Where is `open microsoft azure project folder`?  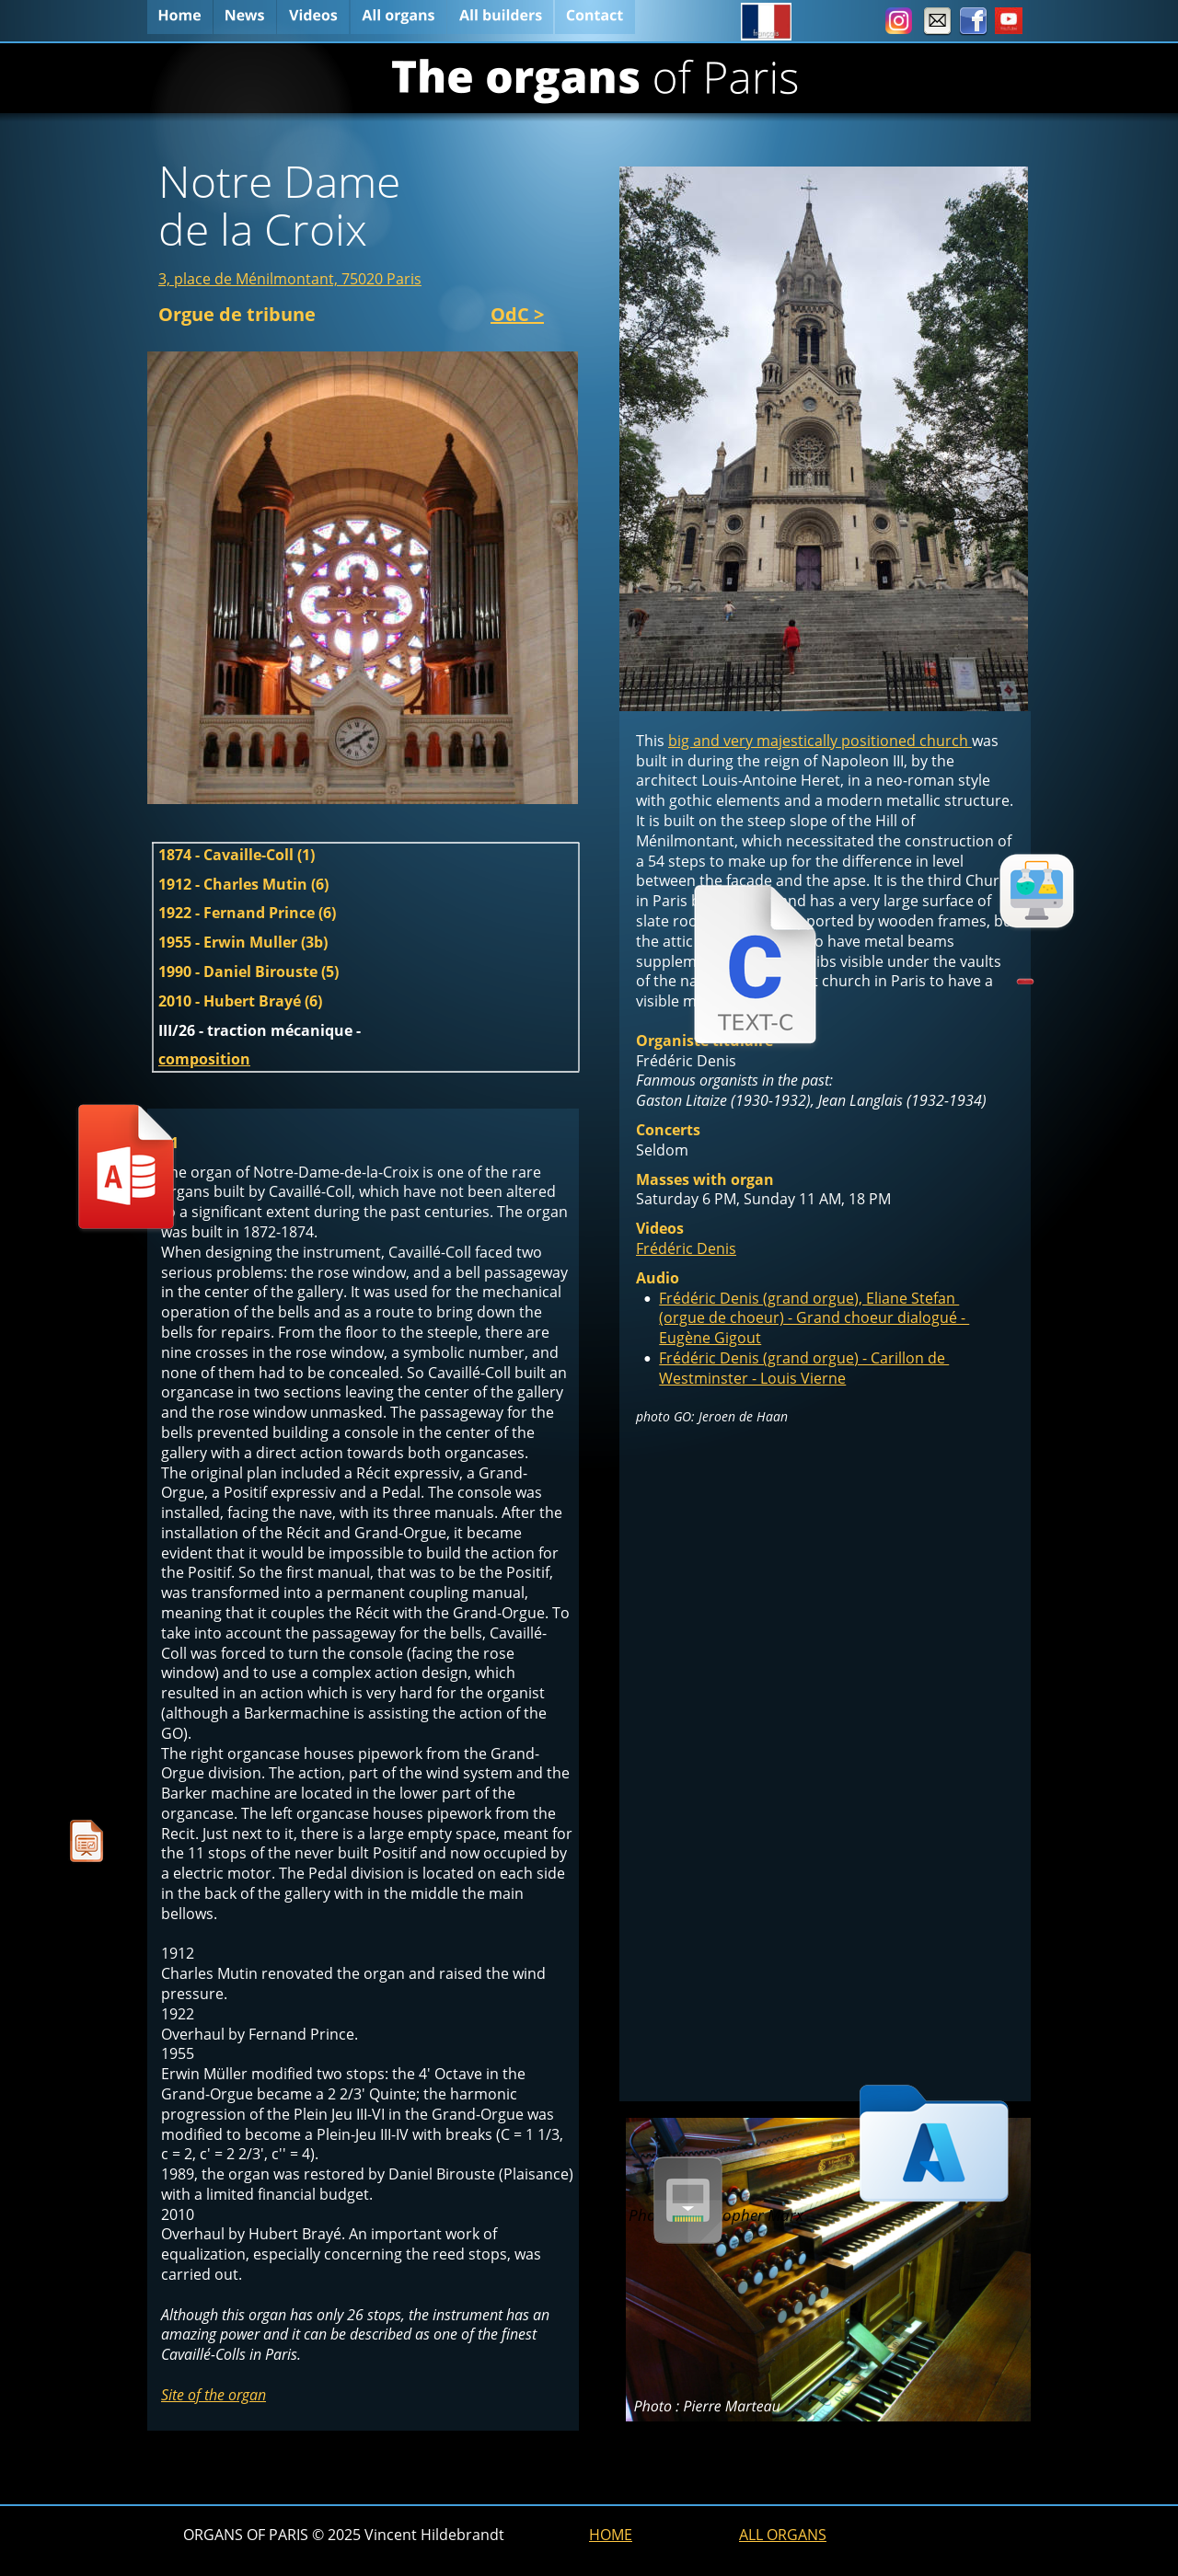 open microsoft azure project folder is located at coordinates (933, 2147).